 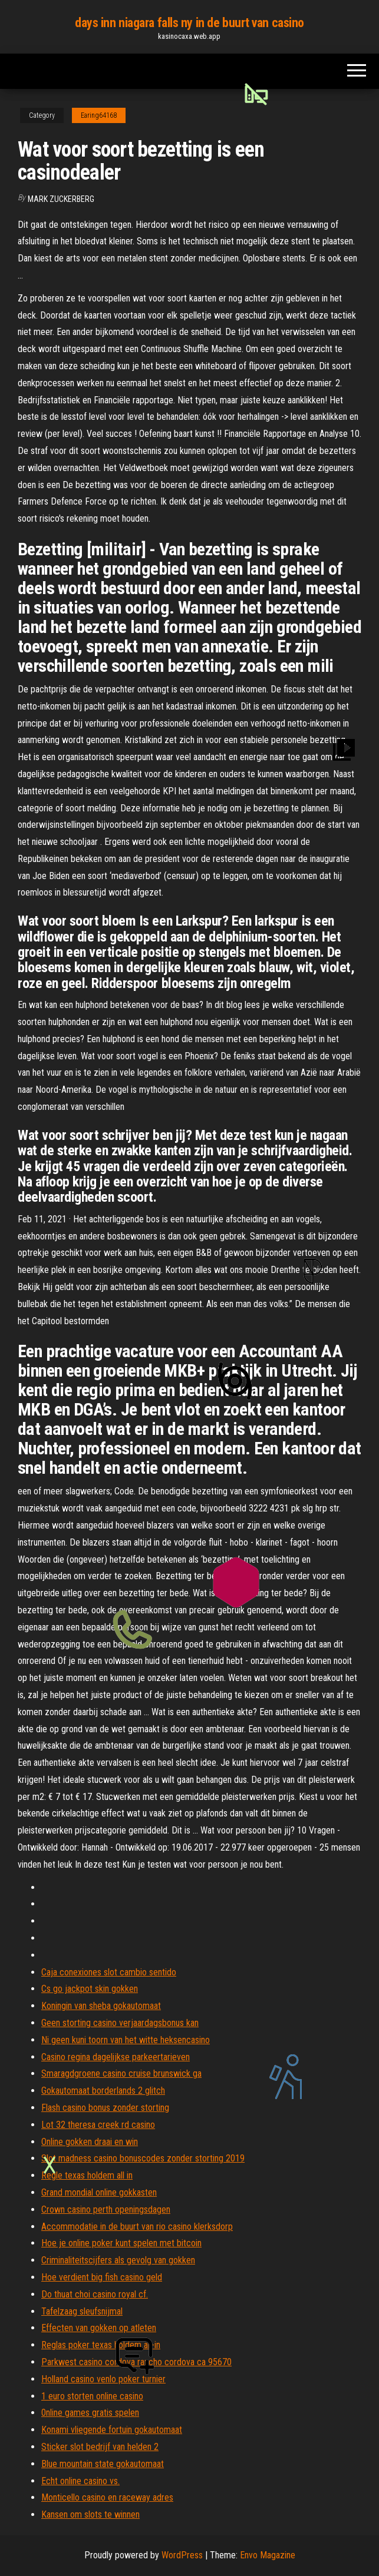 What do you see at coordinates (344, 750) in the screenshot?
I see `access your video library` at bounding box center [344, 750].